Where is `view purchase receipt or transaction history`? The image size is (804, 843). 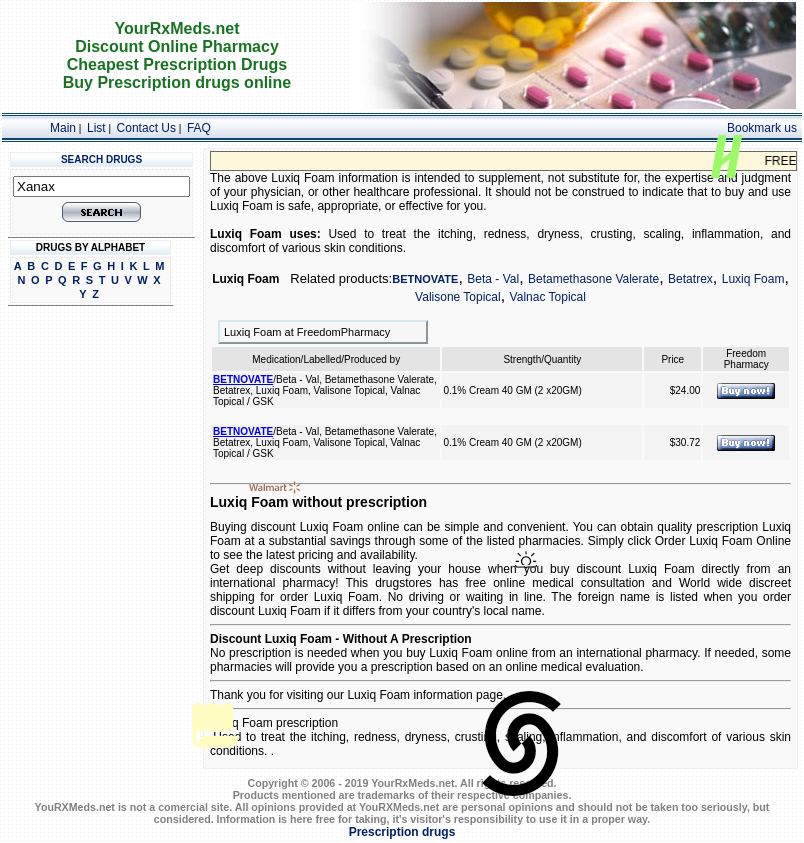 view purchase receipt or transaction history is located at coordinates (212, 724).